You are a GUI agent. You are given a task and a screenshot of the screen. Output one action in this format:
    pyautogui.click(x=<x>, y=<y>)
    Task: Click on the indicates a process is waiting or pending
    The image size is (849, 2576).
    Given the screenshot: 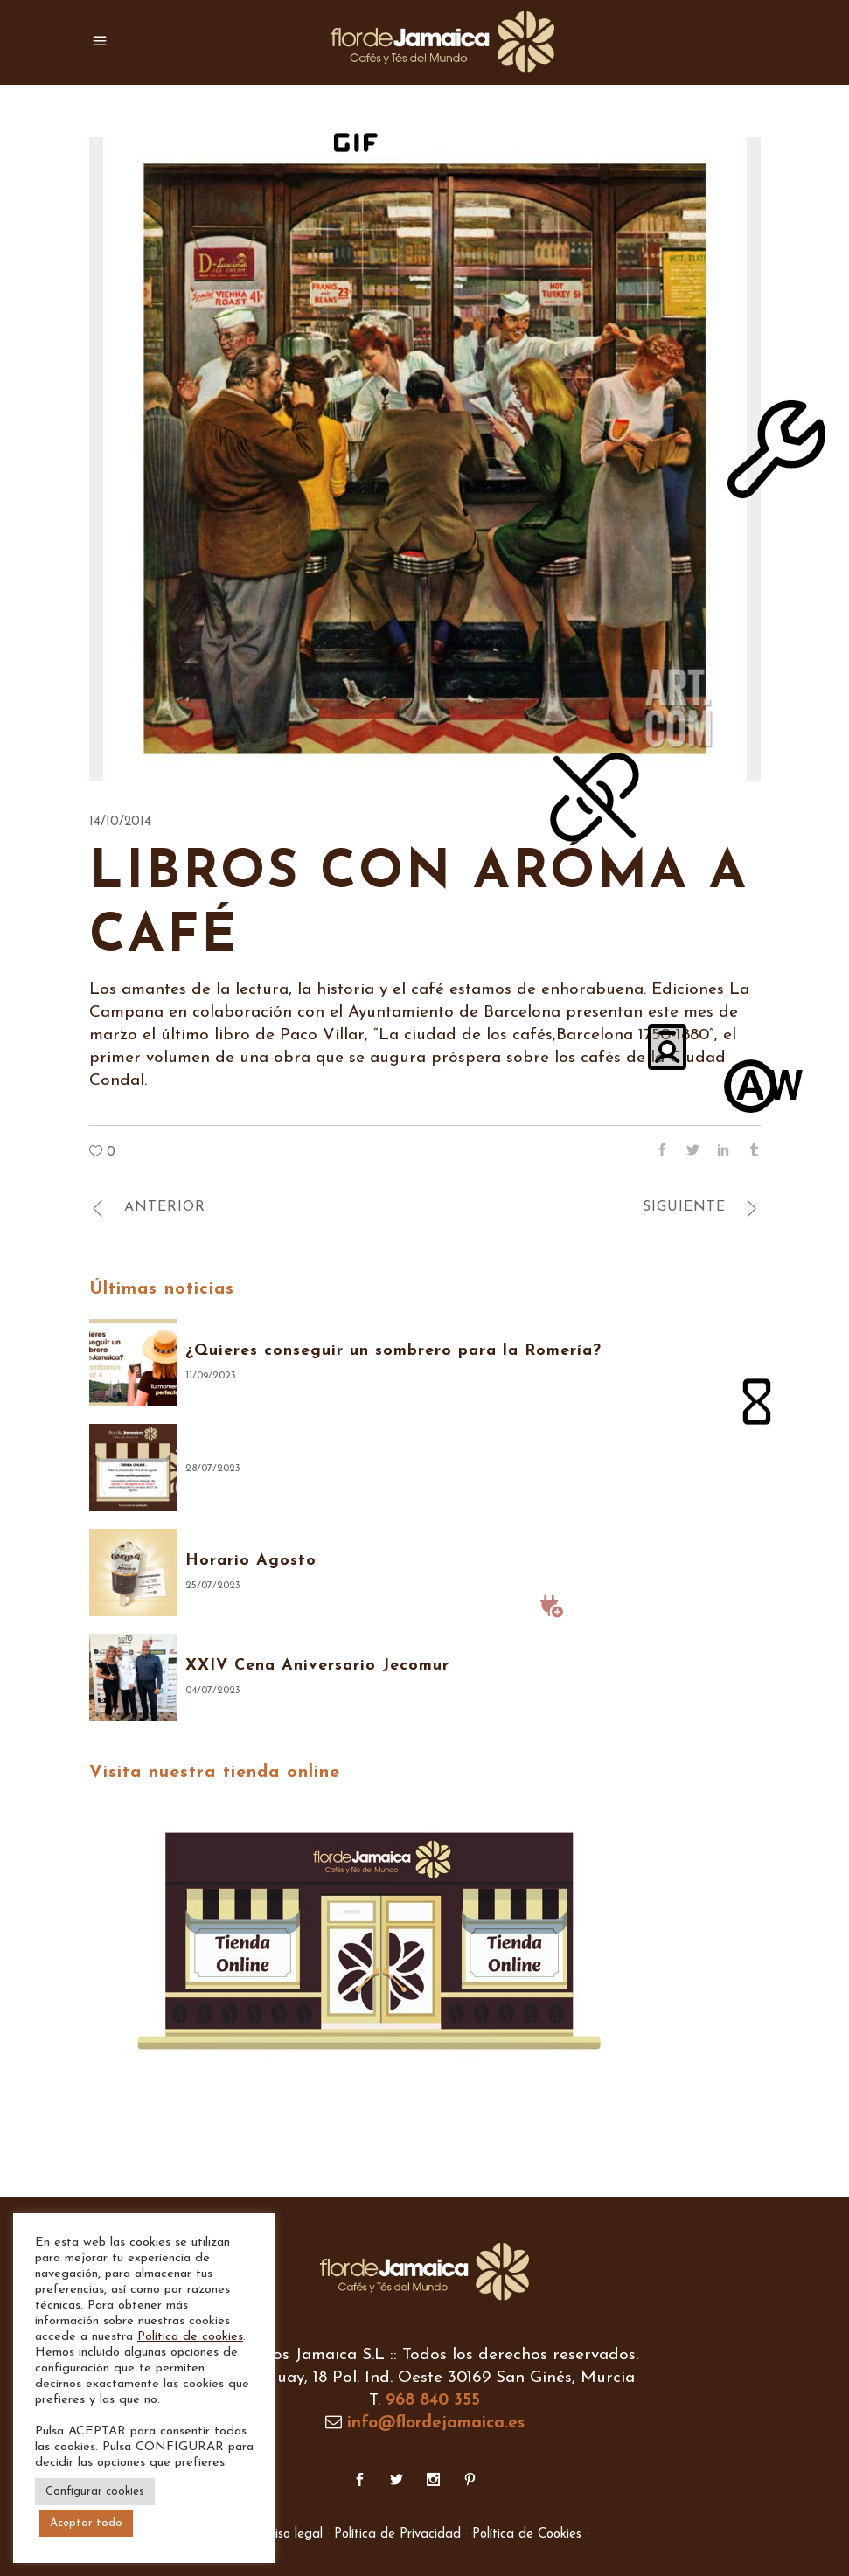 What is the action you would take?
    pyautogui.click(x=756, y=1401)
    